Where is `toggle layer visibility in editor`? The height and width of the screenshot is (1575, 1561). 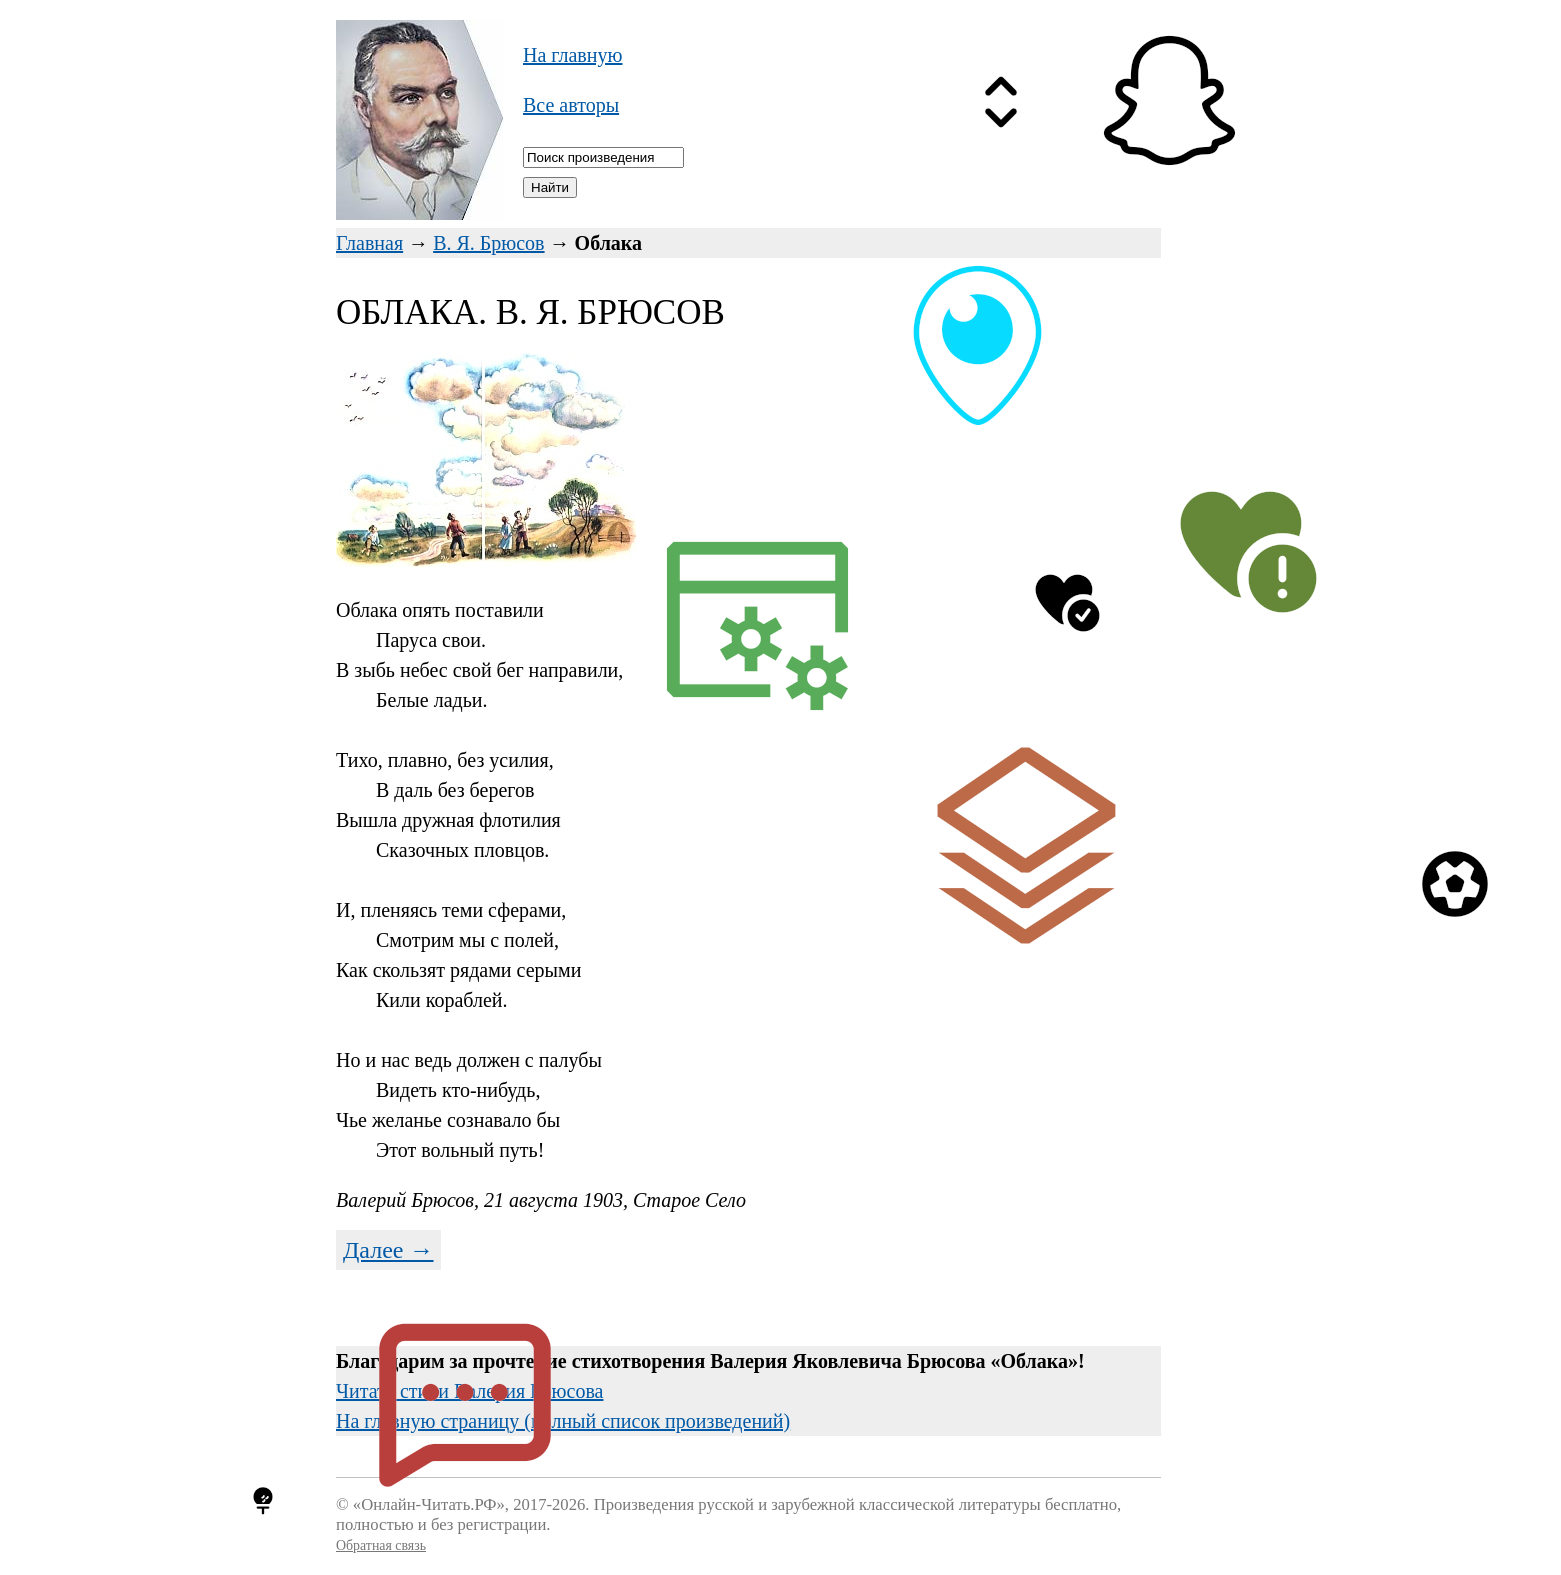 toggle layer visibility in editor is located at coordinates (1026, 845).